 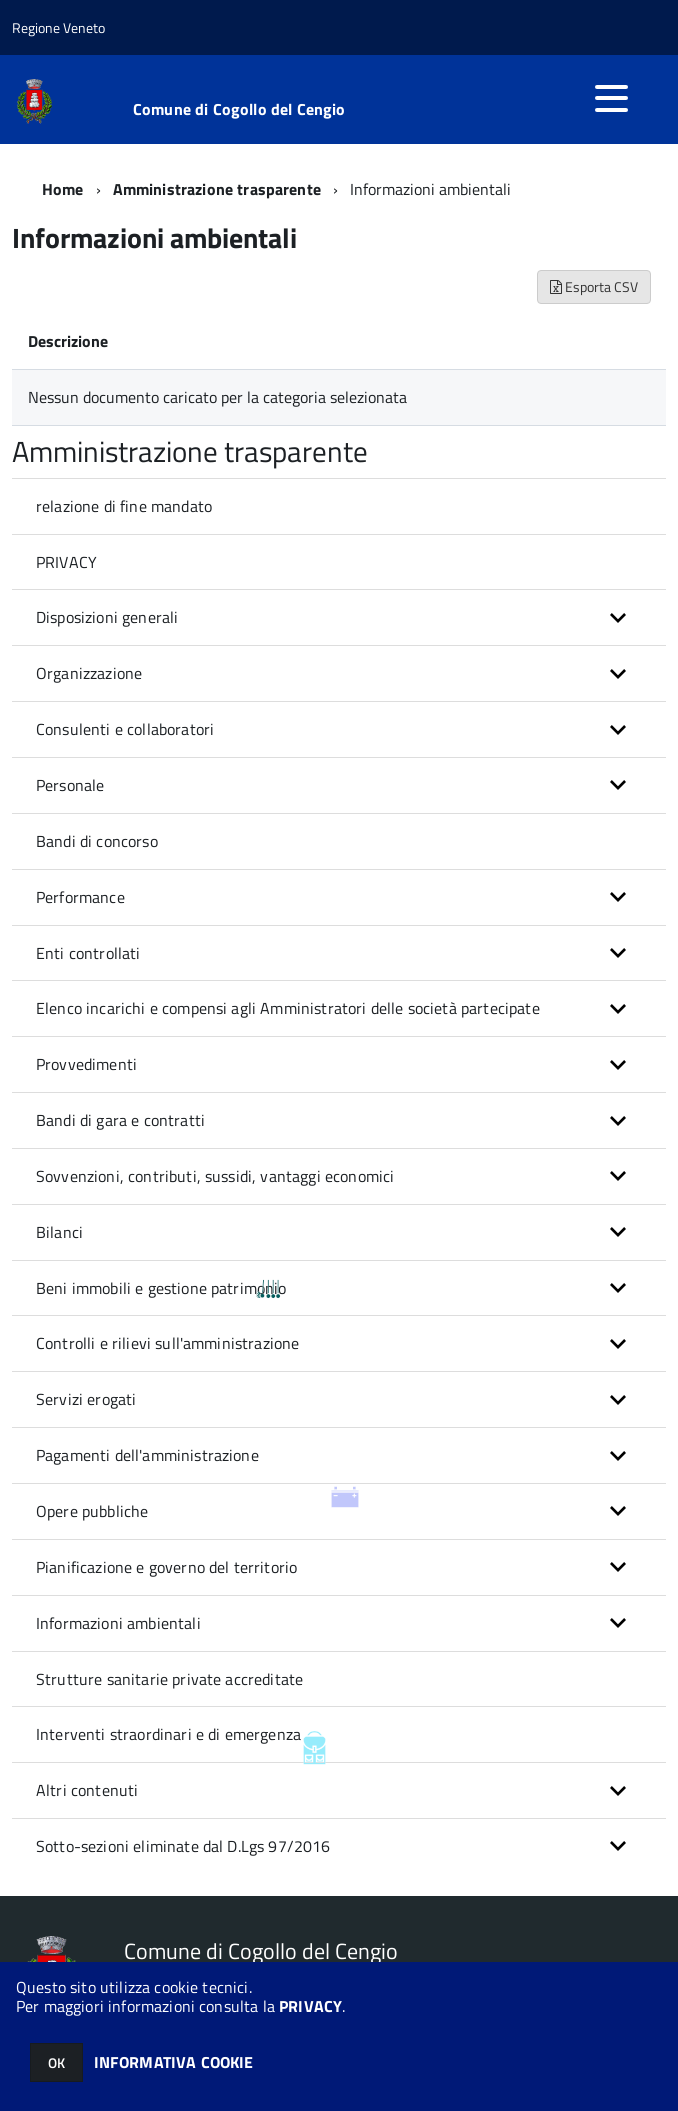 I want to click on access your inventory or stored items, so click(x=314, y=1747).